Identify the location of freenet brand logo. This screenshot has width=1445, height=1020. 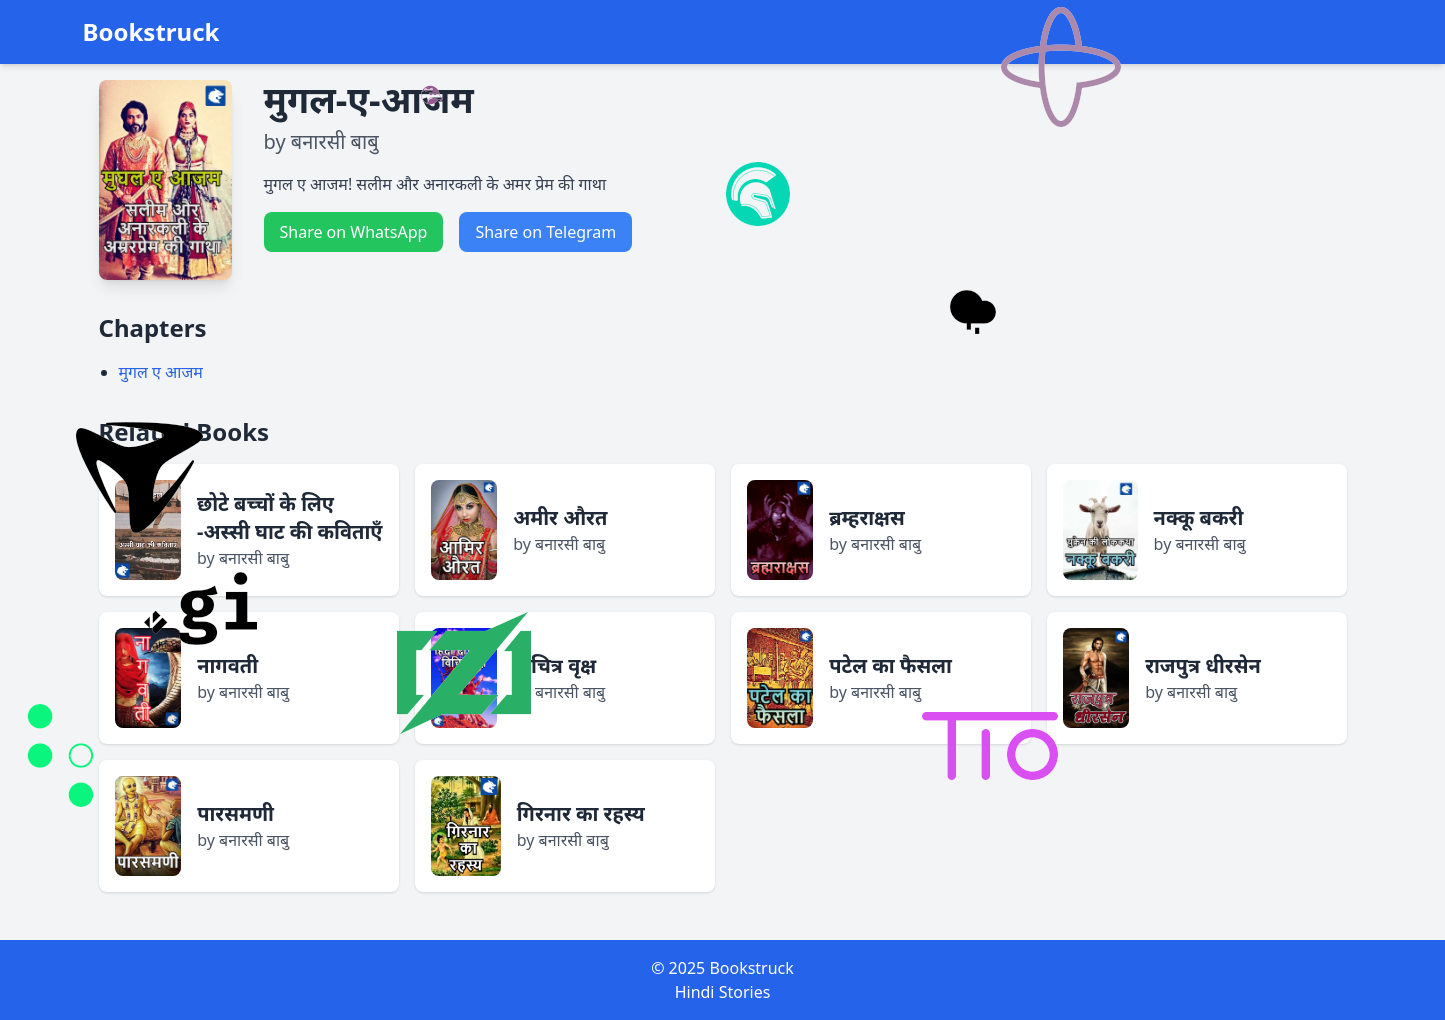
(139, 477).